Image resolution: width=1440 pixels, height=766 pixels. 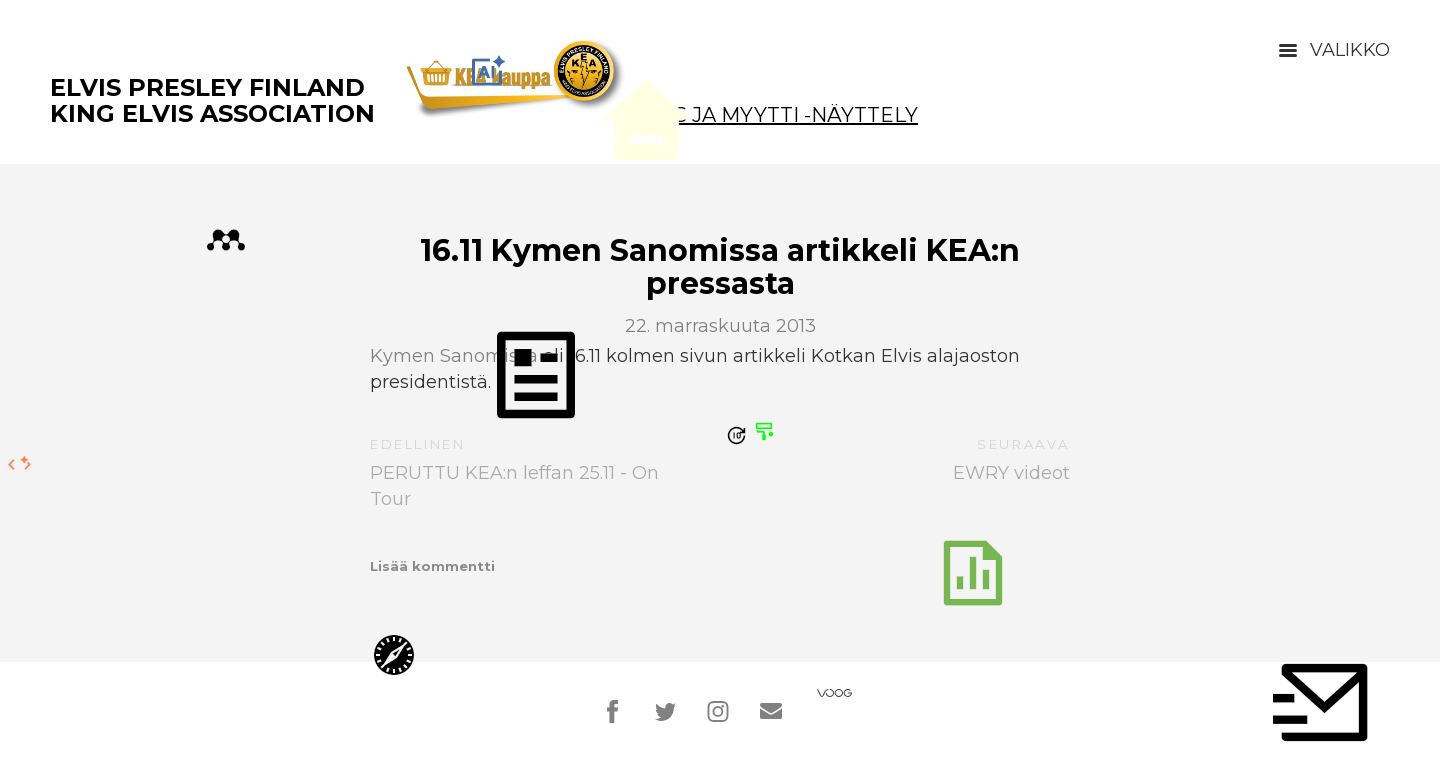 What do you see at coordinates (646, 123) in the screenshot?
I see `navigate to home screen` at bounding box center [646, 123].